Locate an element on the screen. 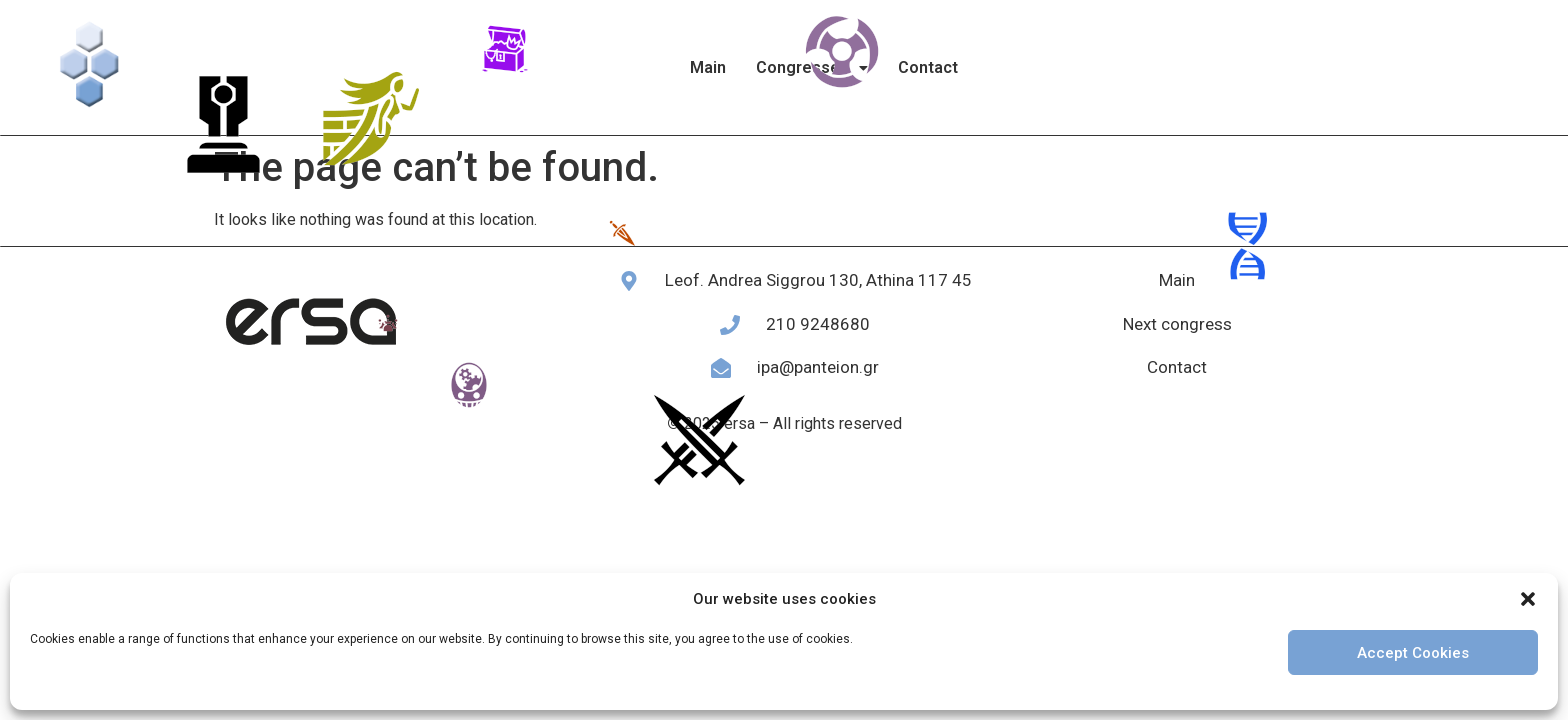 The image size is (1568, 720). equip a dagger or short blade weapon is located at coordinates (622, 233).